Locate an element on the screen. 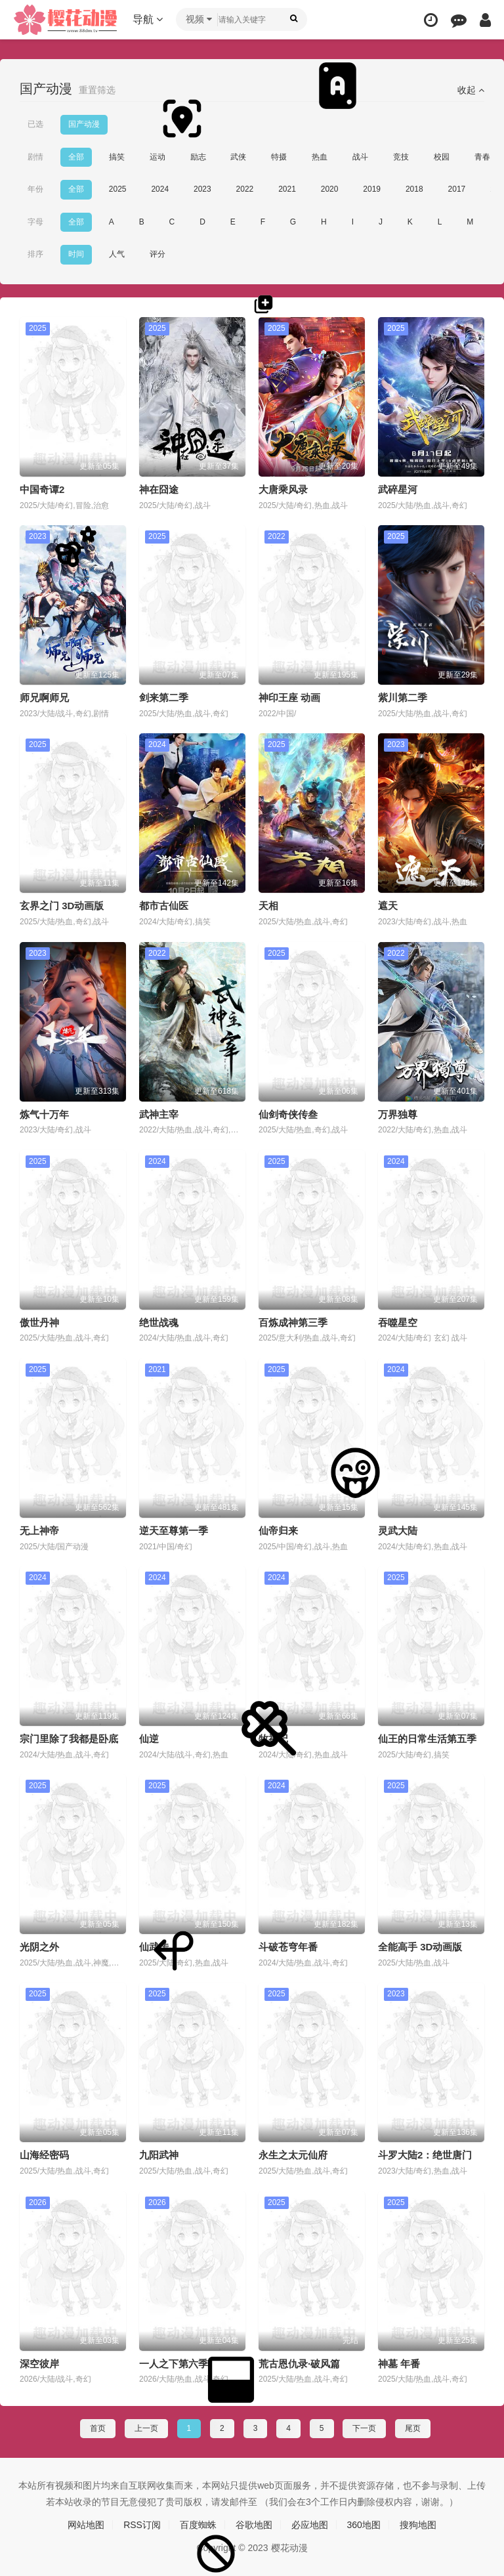 Image resolution: width=504 pixels, height=2576 pixels. react with a playful or silly emoji is located at coordinates (355, 1472).